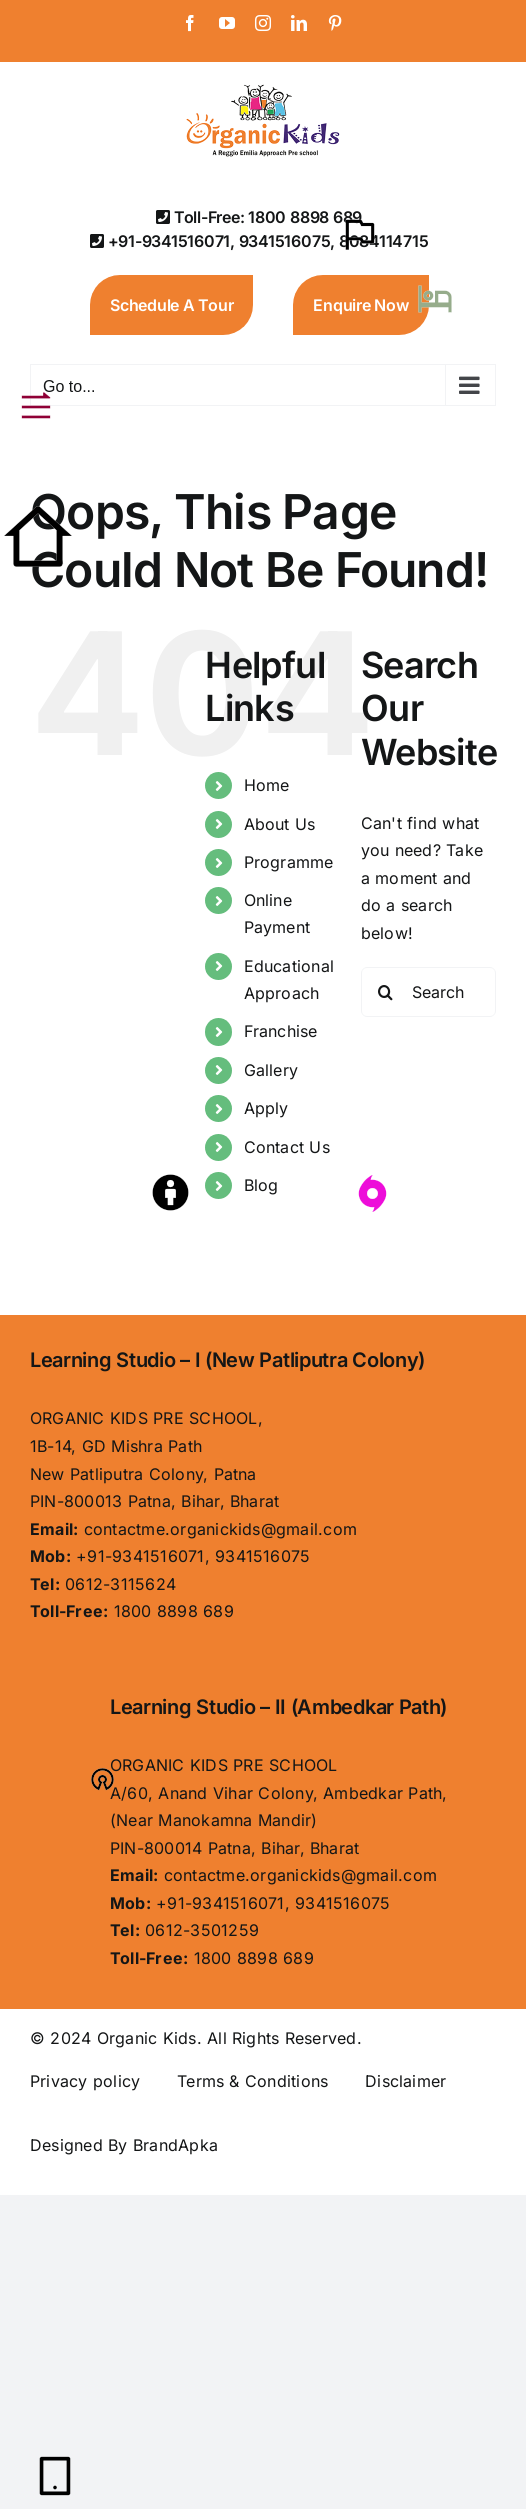 This screenshot has width=526, height=2509. Describe the element at coordinates (435, 299) in the screenshot. I see `find nearby hotels or accommodations` at that location.